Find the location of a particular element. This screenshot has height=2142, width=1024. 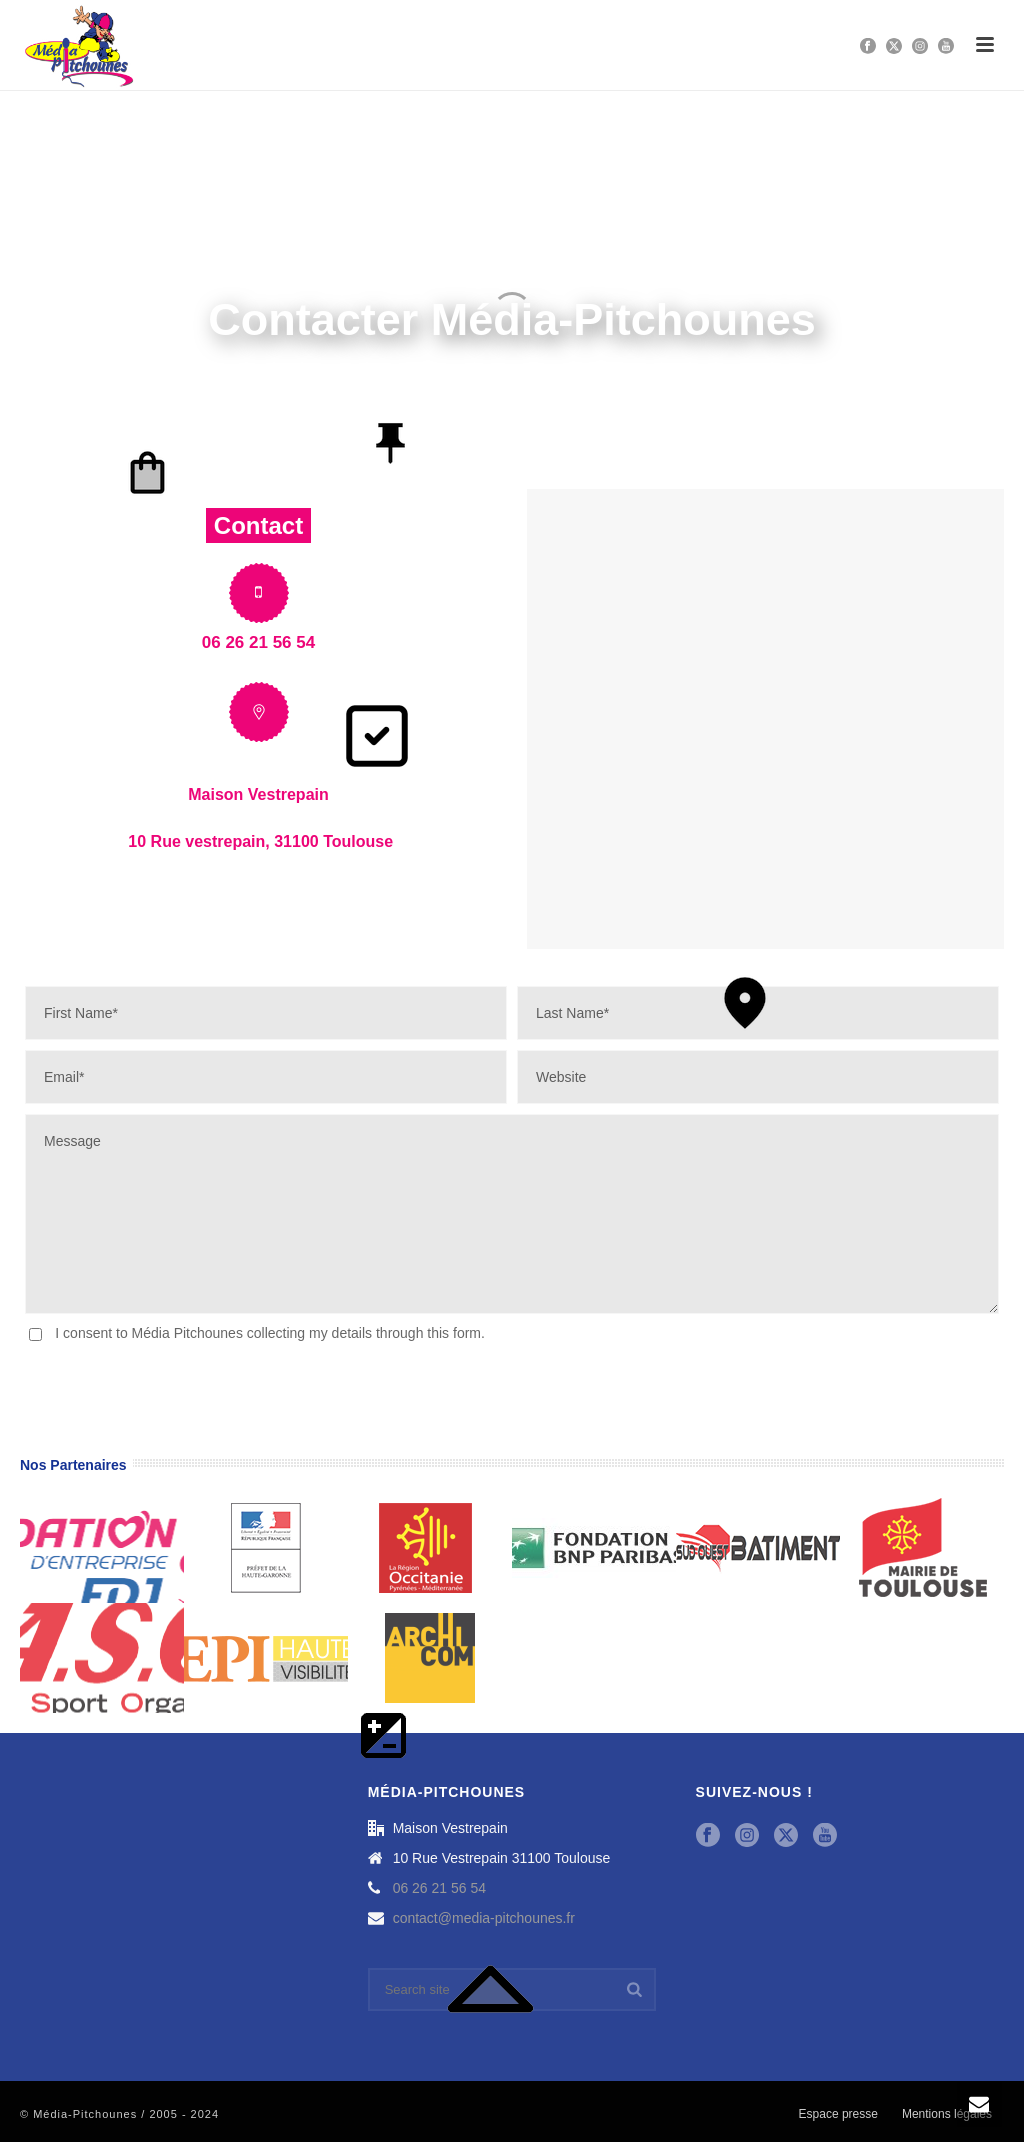

scroll up or move content upward is located at coordinates (490, 2012).